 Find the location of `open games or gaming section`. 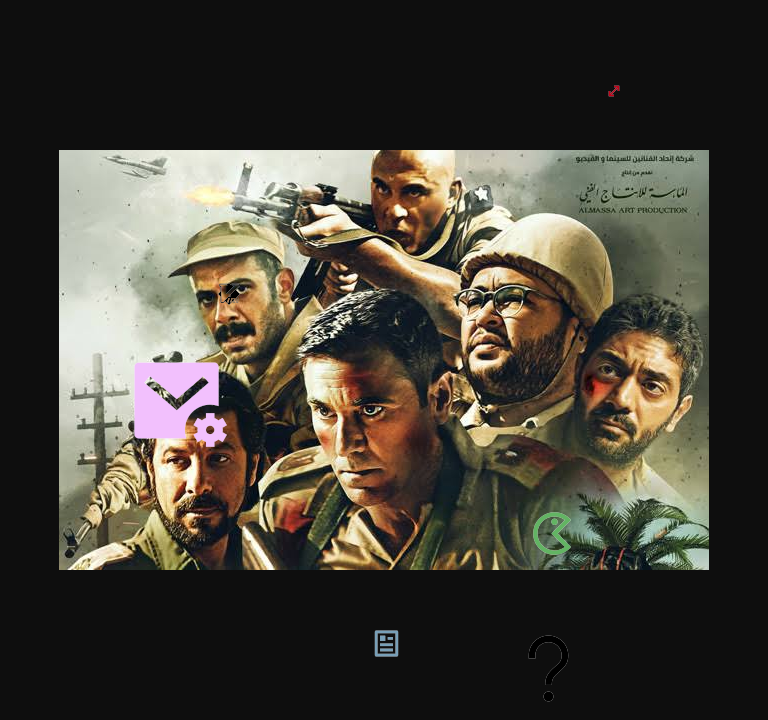

open games or gaming section is located at coordinates (554, 533).